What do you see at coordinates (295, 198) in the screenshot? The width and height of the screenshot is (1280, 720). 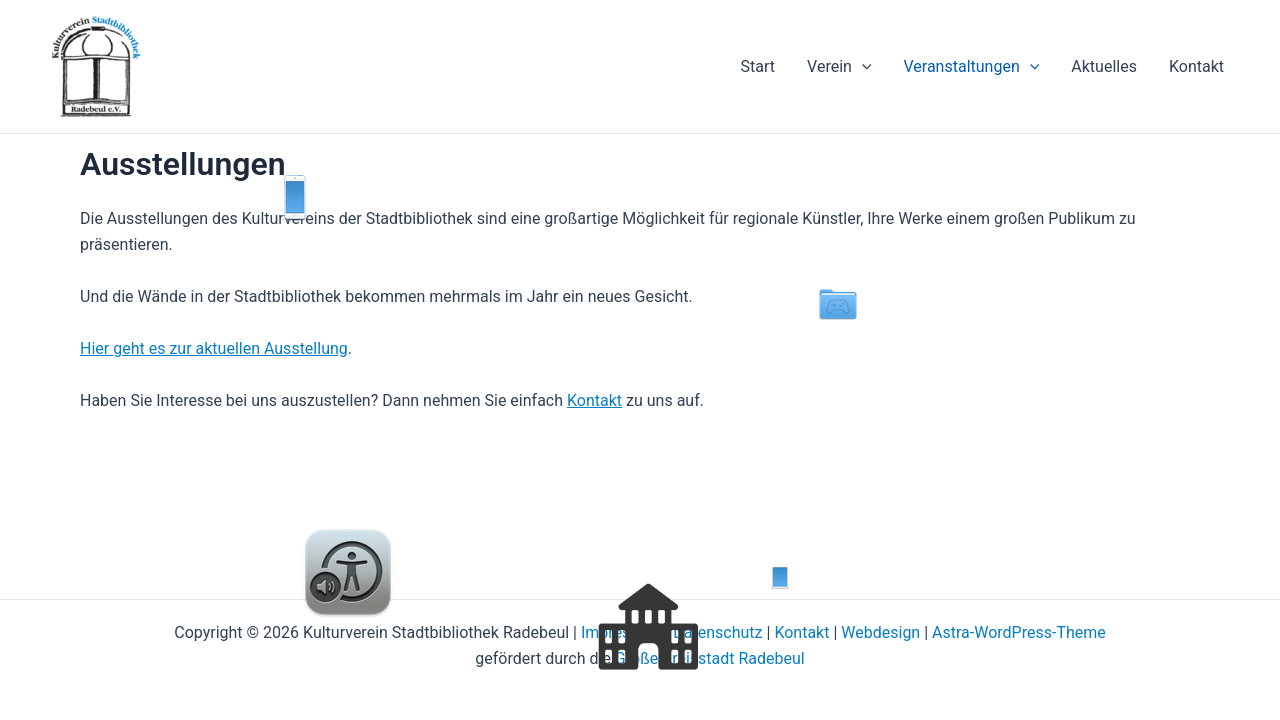 I see `indicates a connected iPod Touch device` at bounding box center [295, 198].